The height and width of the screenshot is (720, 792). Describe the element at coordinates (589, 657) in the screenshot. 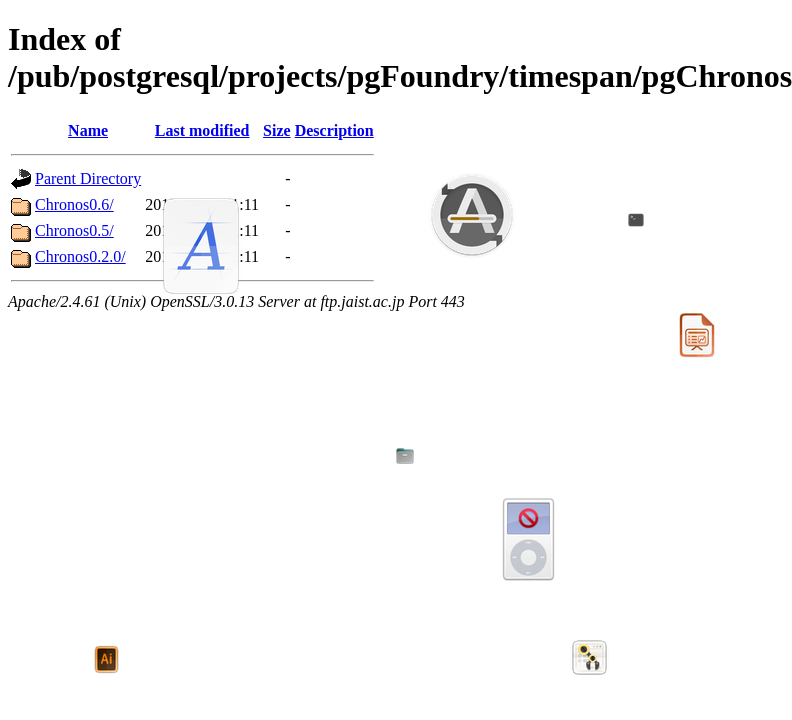

I see `open gnome builder development environment` at that location.